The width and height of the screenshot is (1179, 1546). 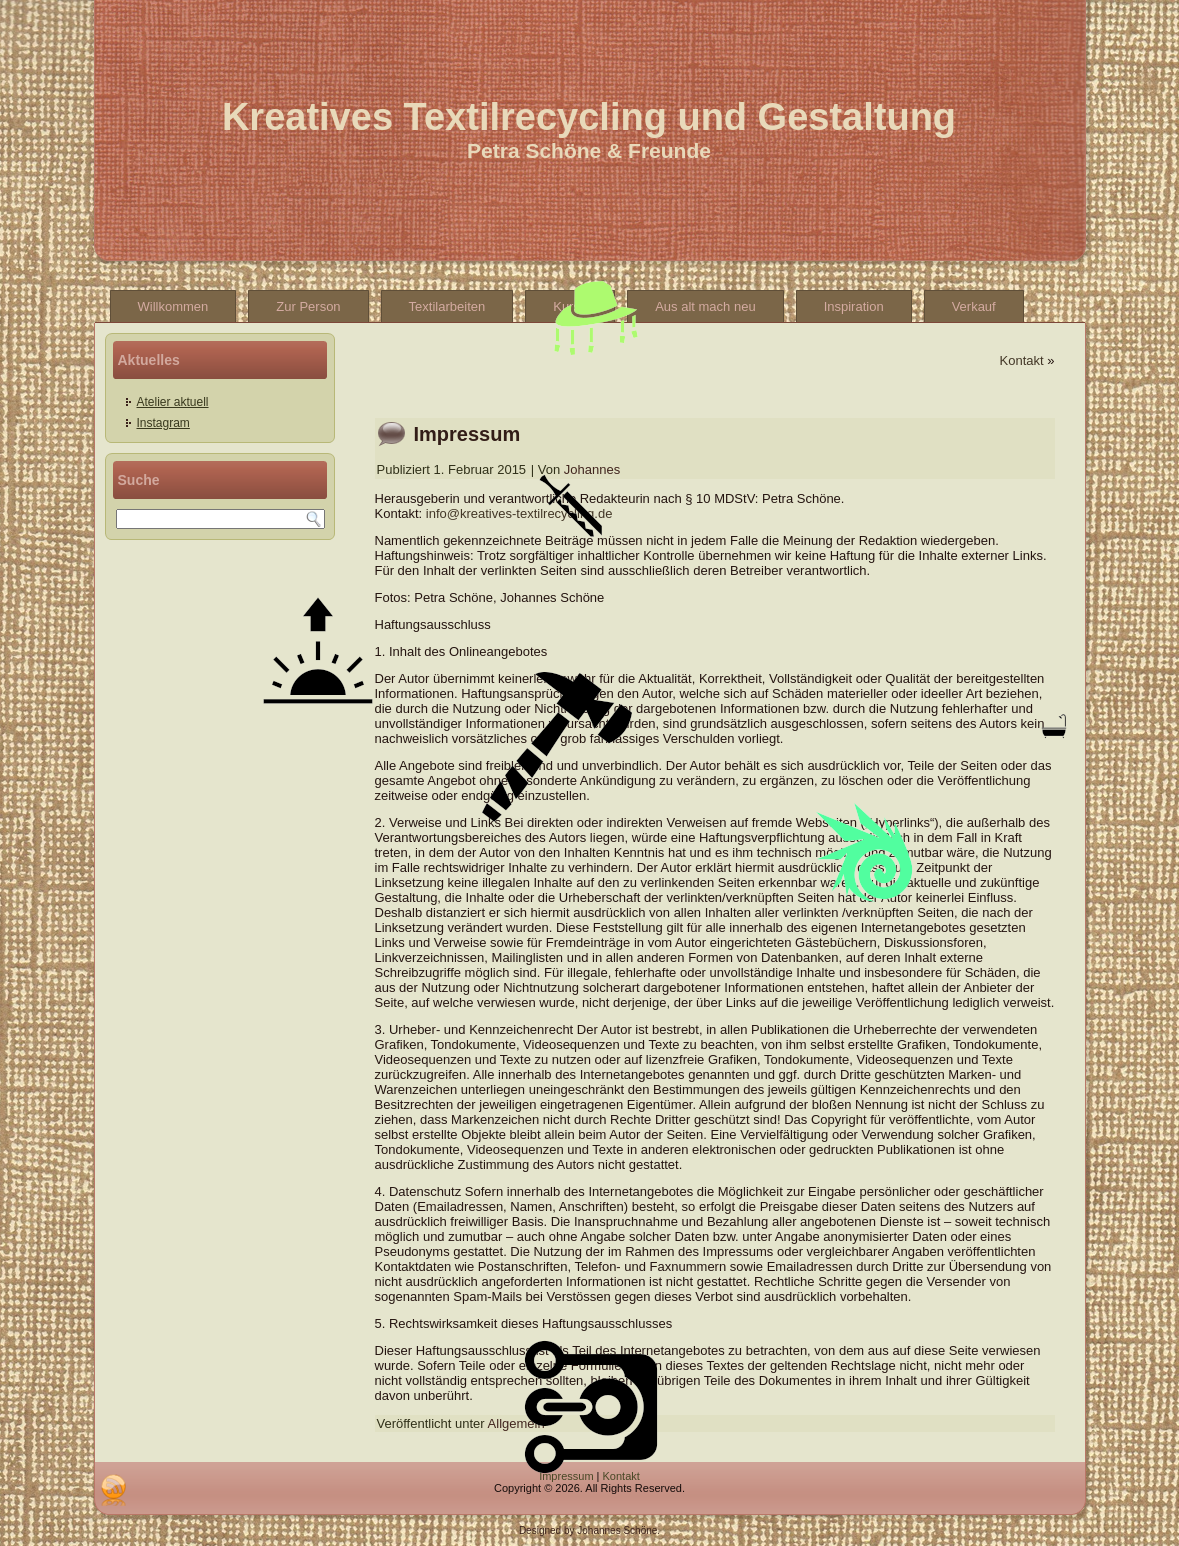 What do you see at coordinates (867, 852) in the screenshot?
I see `select snail creature or enemy type in game` at bounding box center [867, 852].